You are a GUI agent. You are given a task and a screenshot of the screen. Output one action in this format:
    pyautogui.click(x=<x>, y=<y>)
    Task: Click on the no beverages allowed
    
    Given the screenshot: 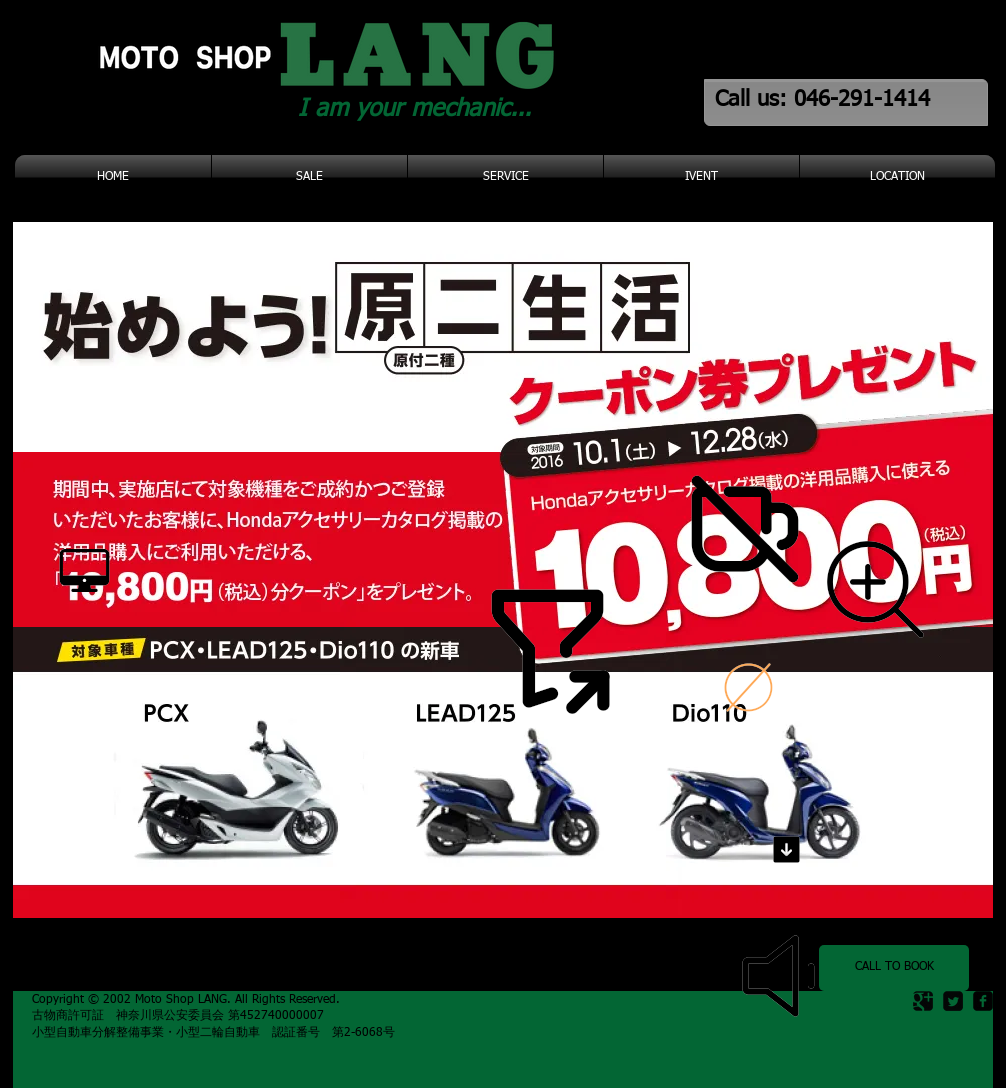 What is the action you would take?
    pyautogui.click(x=745, y=529)
    